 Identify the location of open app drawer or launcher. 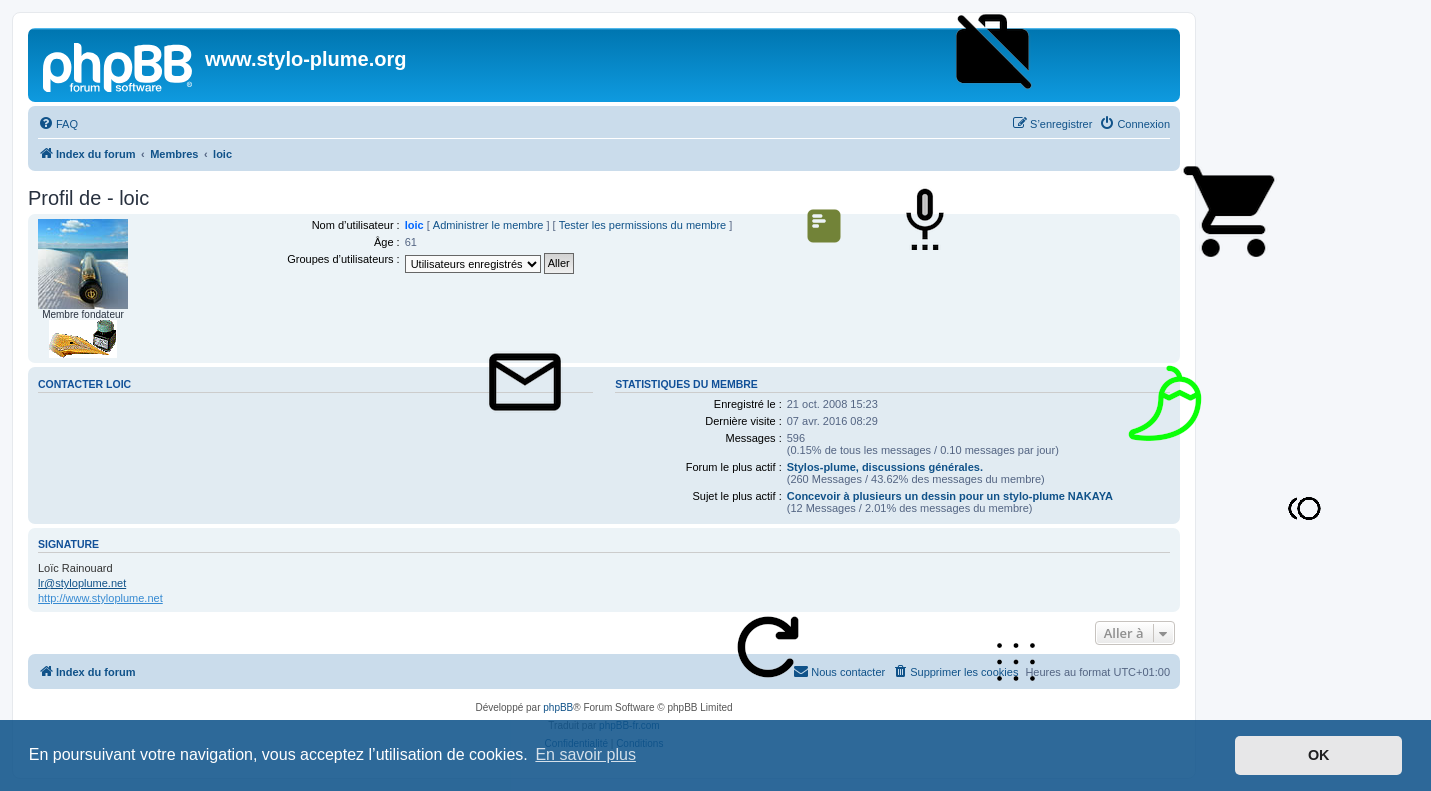
(1016, 662).